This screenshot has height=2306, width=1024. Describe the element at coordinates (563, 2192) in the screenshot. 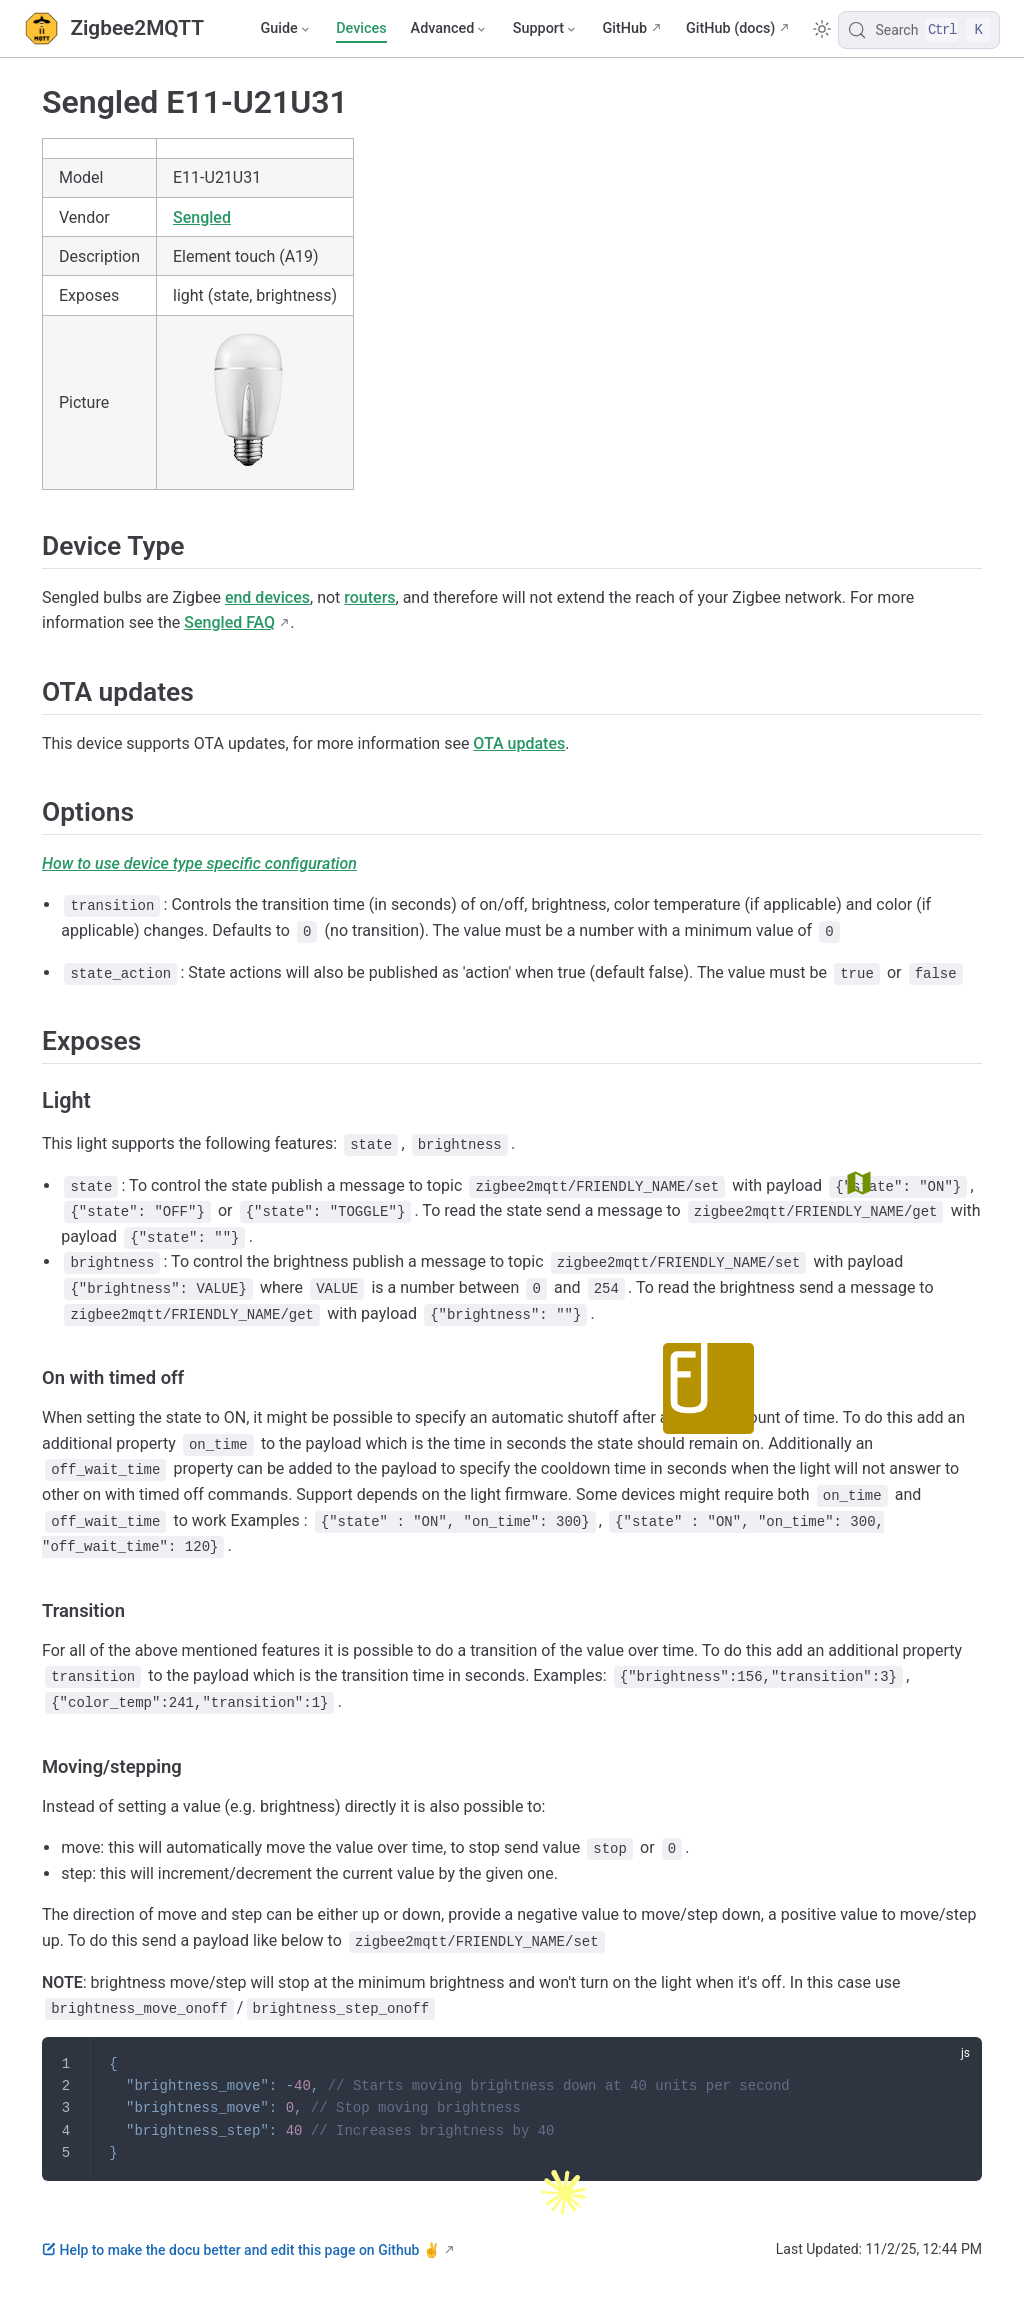

I see `open the Claude AI assistant app` at that location.